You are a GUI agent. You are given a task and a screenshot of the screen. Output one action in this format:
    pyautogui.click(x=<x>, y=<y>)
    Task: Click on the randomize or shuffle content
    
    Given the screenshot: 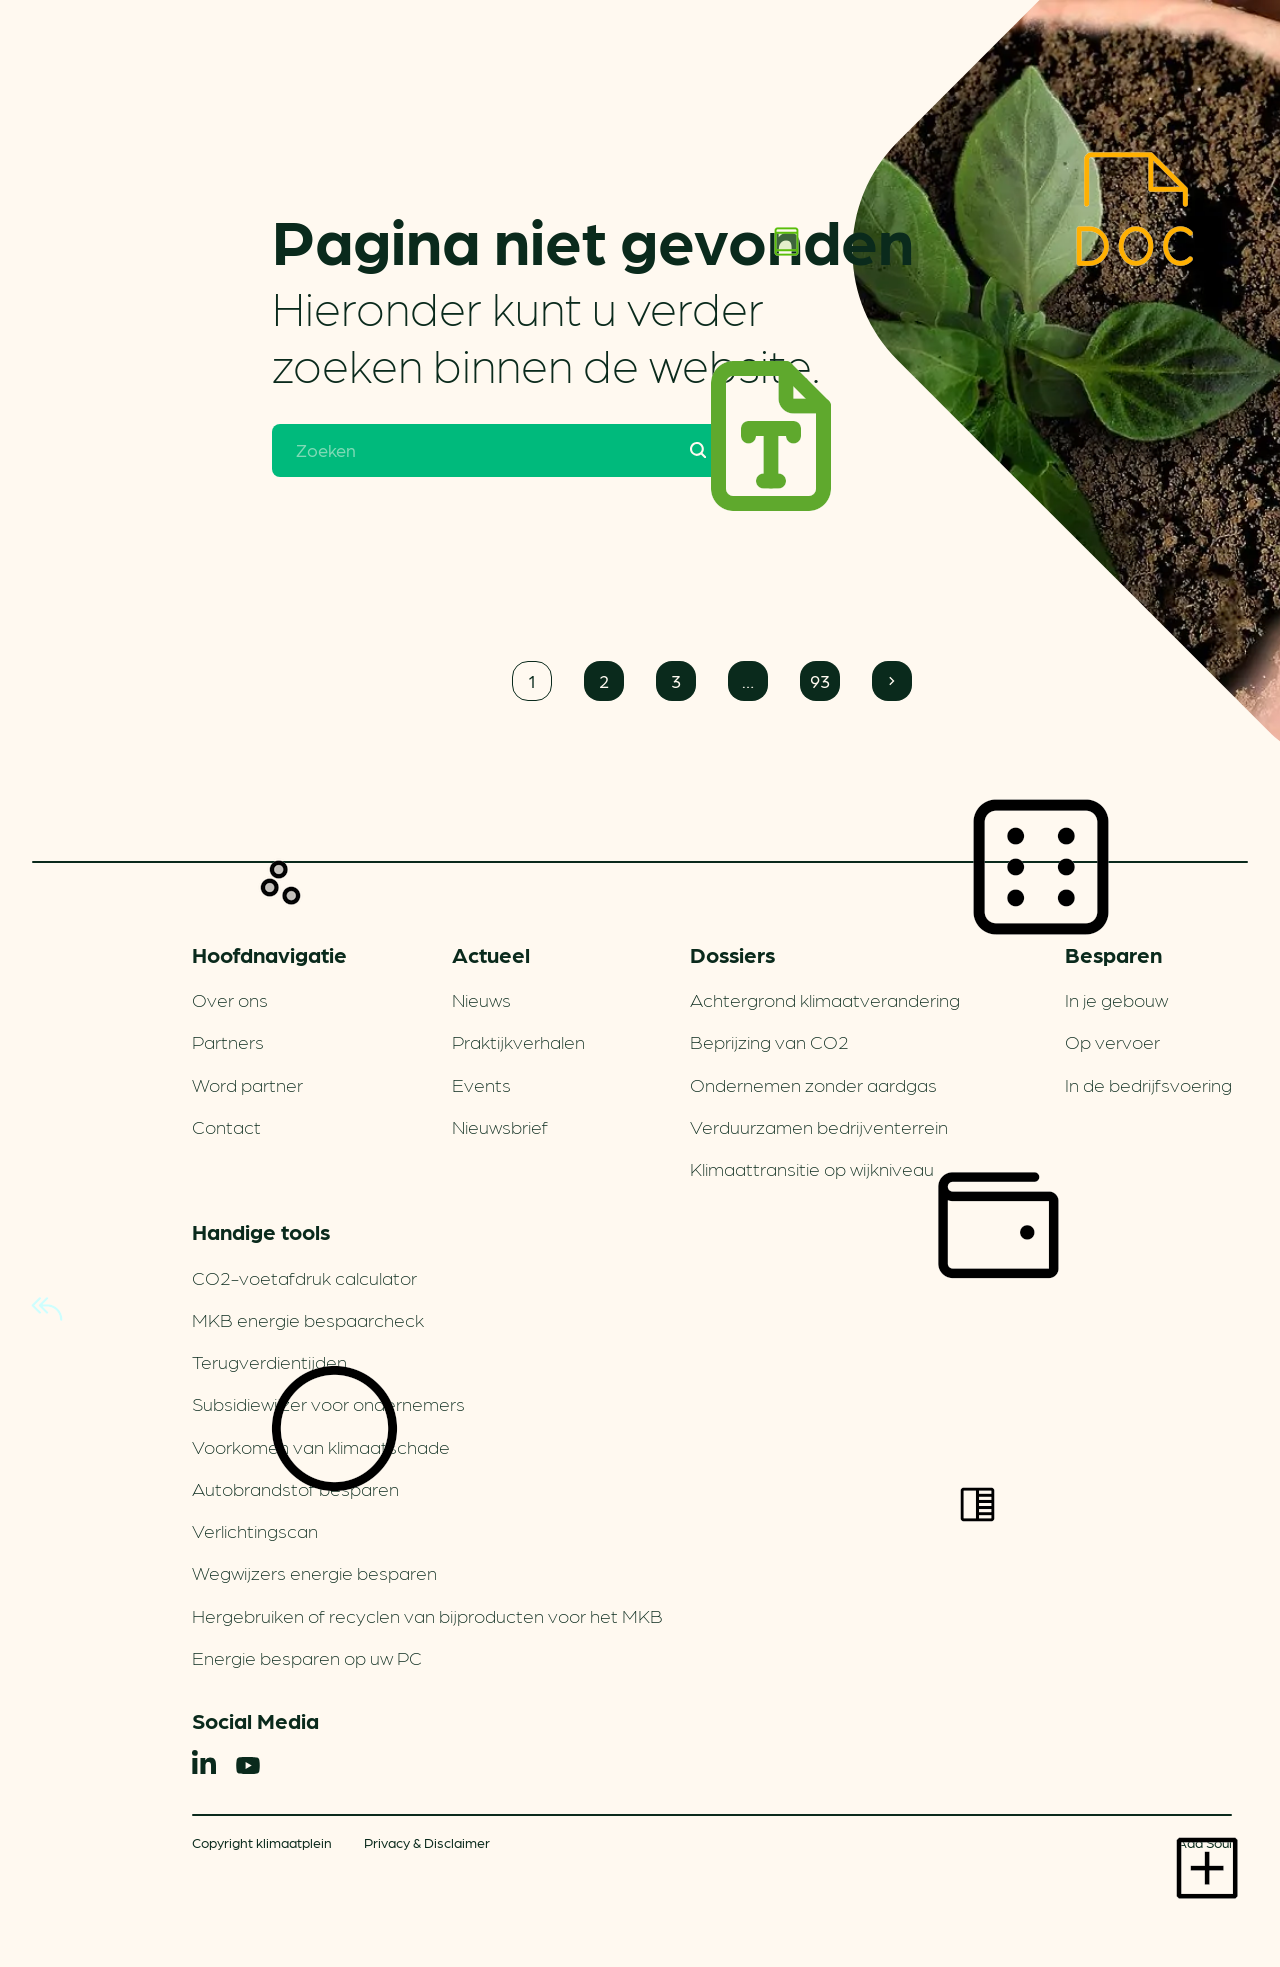 What is the action you would take?
    pyautogui.click(x=1041, y=867)
    